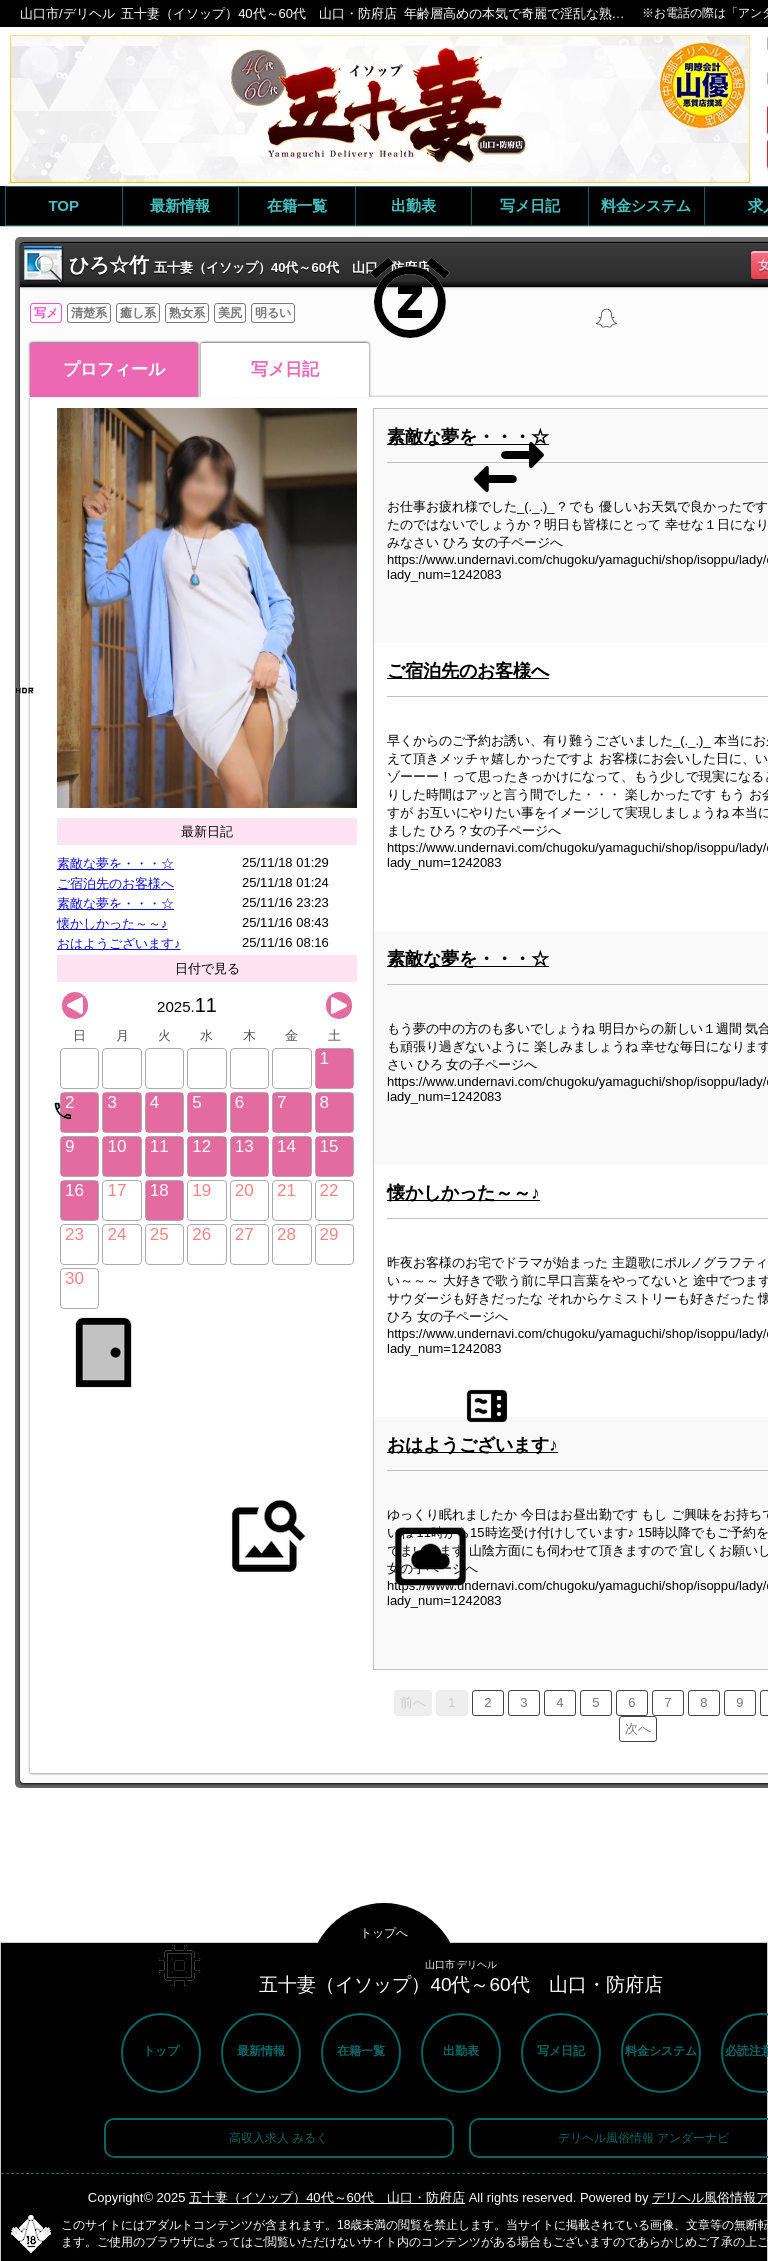 The image size is (768, 2261). Describe the element at coordinates (63, 1111) in the screenshot. I see `make a phone call` at that location.